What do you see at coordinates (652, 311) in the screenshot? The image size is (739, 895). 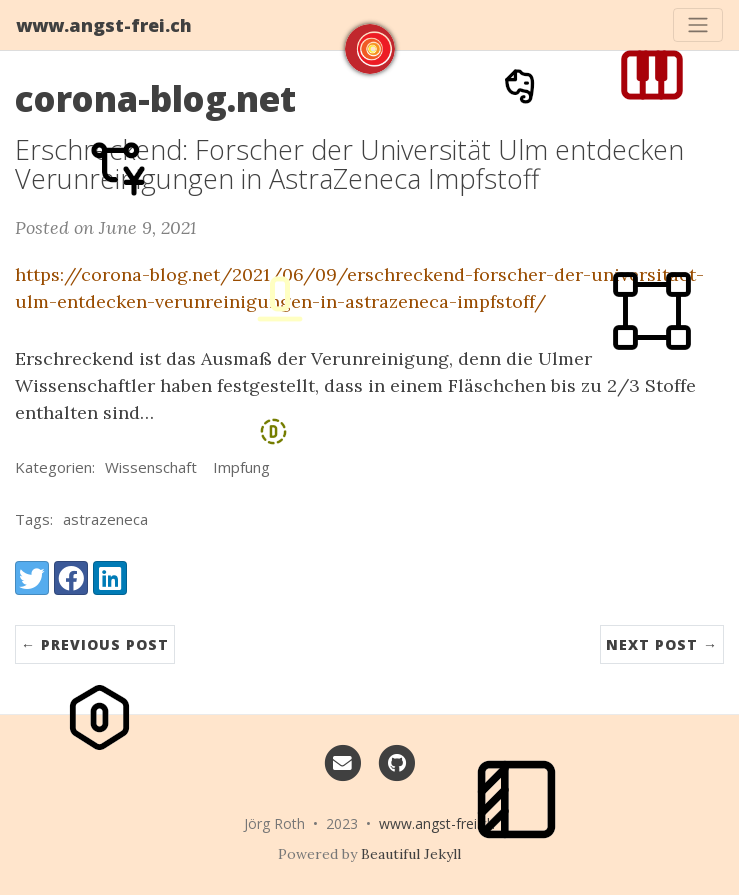 I see `select or resize an object's boundaries` at bounding box center [652, 311].